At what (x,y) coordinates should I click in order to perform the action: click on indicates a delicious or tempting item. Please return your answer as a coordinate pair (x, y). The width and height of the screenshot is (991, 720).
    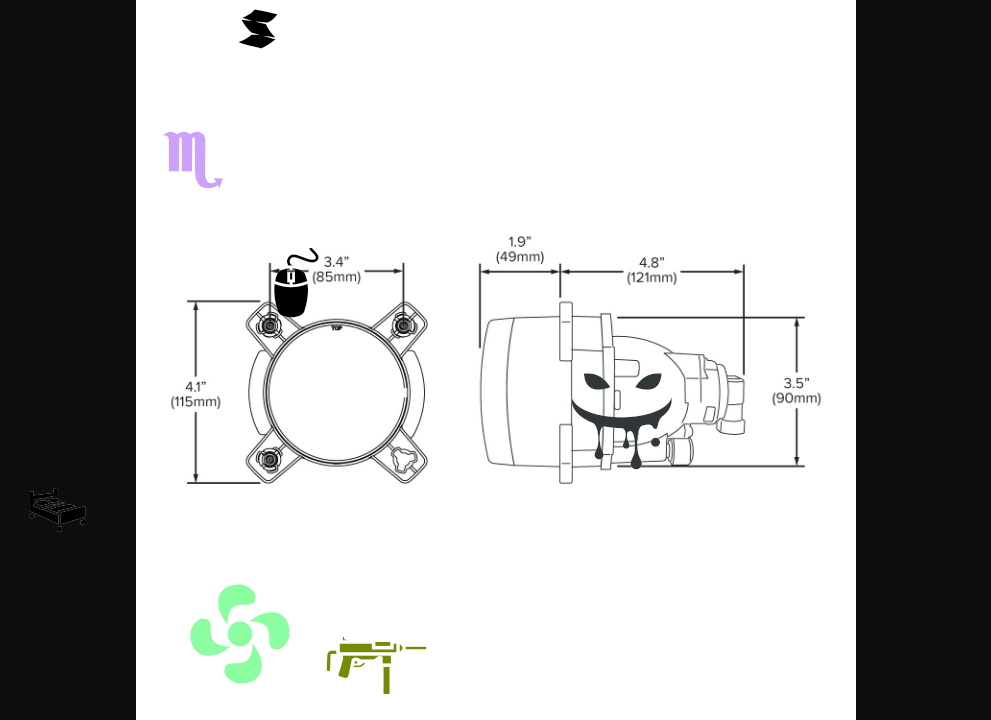
    Looking at the image, I should click on (622, 420).